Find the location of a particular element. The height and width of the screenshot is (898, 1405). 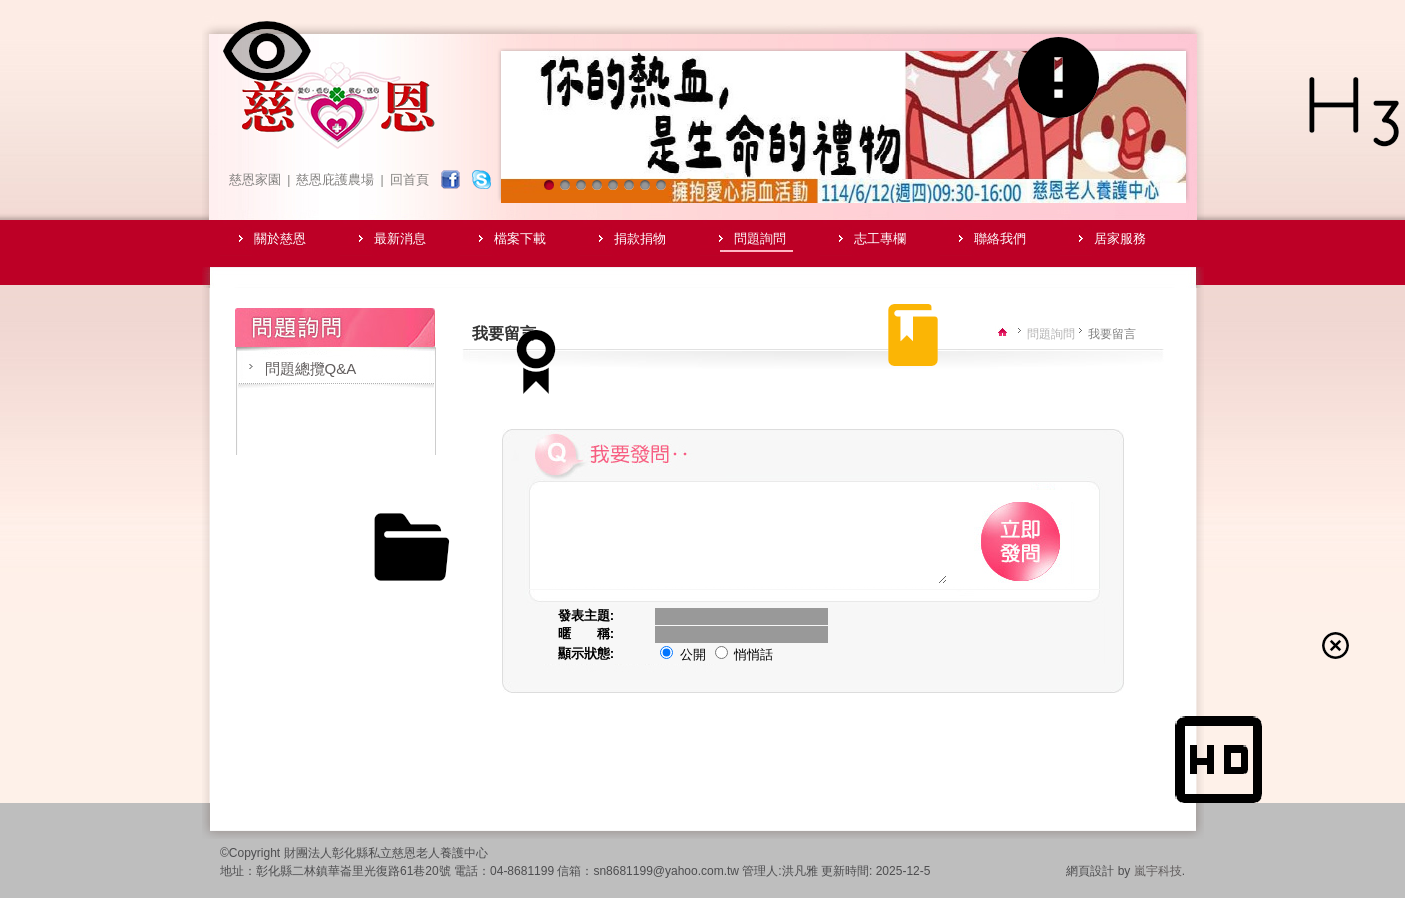

toggle visibility of content or password is located at coordinates (267, 53).